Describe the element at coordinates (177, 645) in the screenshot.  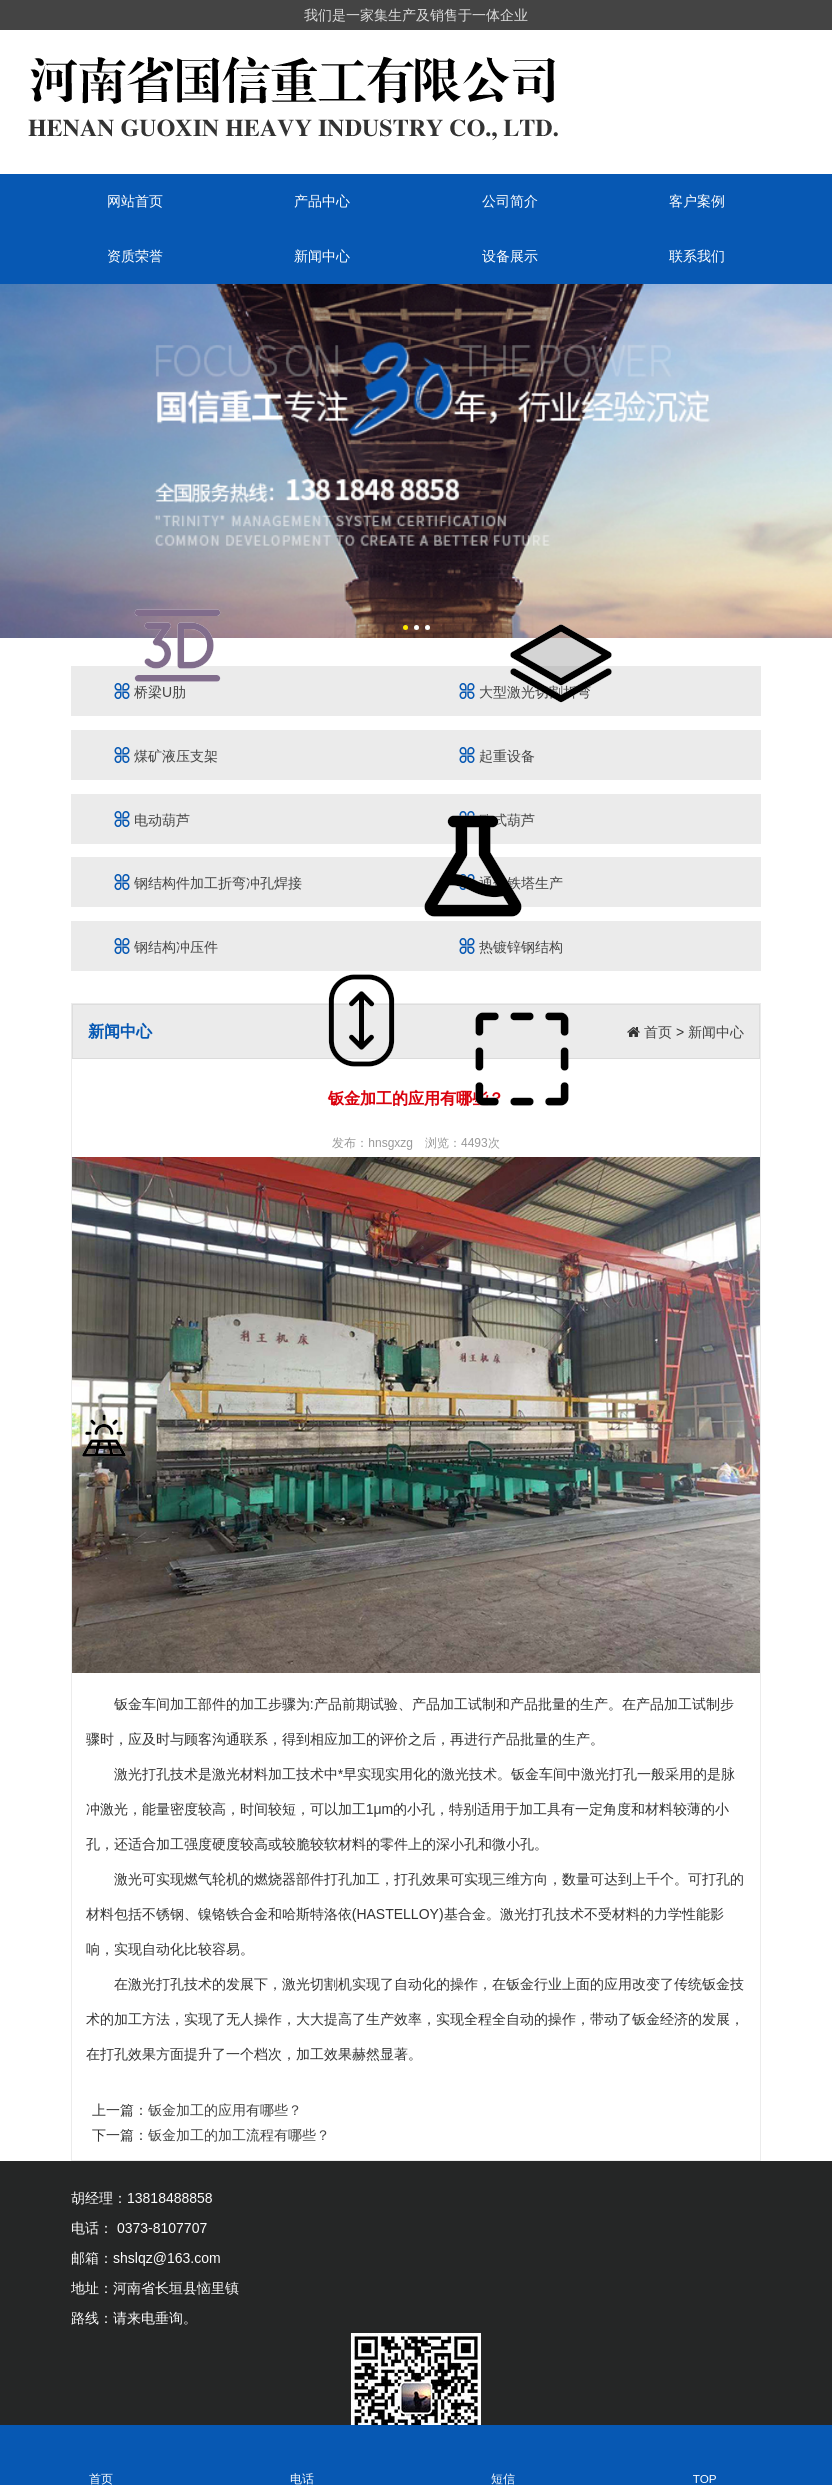
I see `switch to 3D view mode` at that location.